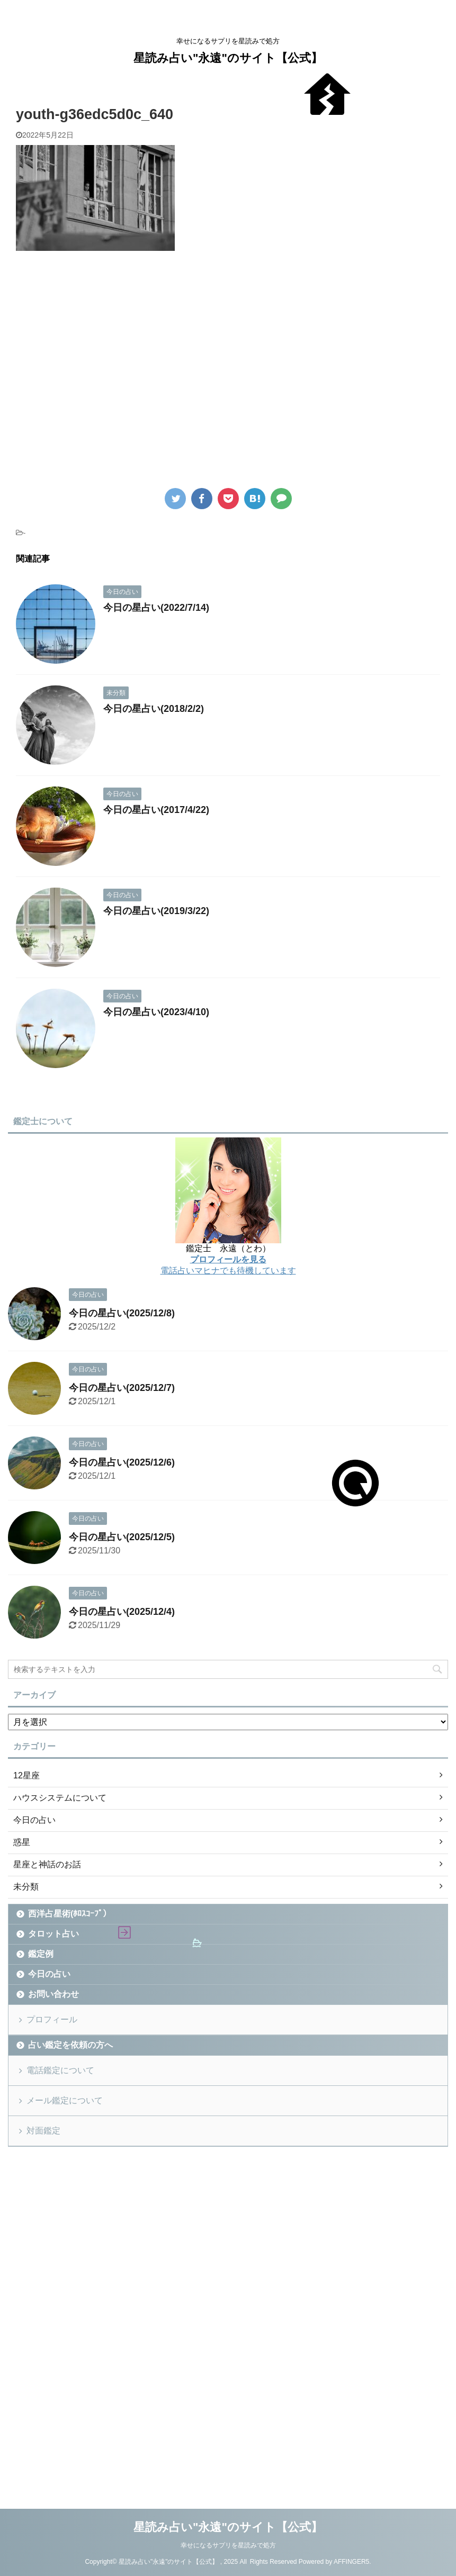 This screenshot has width=456, height=2576. What do you see at coordinates (124, 1932) in the screenshot?
I see `navigate to the next item or screen` at bounding box center [124, 1932].